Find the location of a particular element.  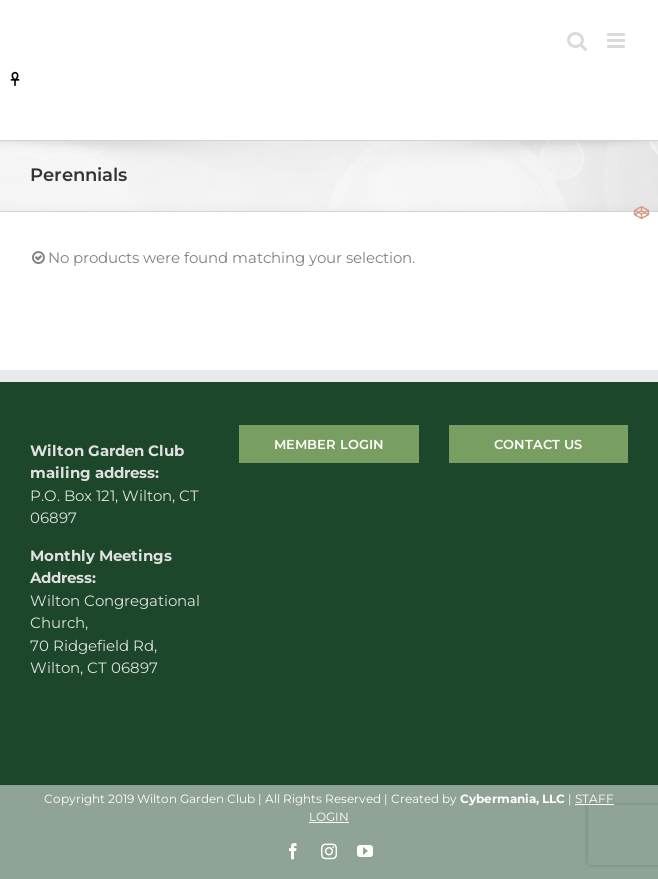

indicates egyptian or ancient history content is located at coordinates (15, 79).